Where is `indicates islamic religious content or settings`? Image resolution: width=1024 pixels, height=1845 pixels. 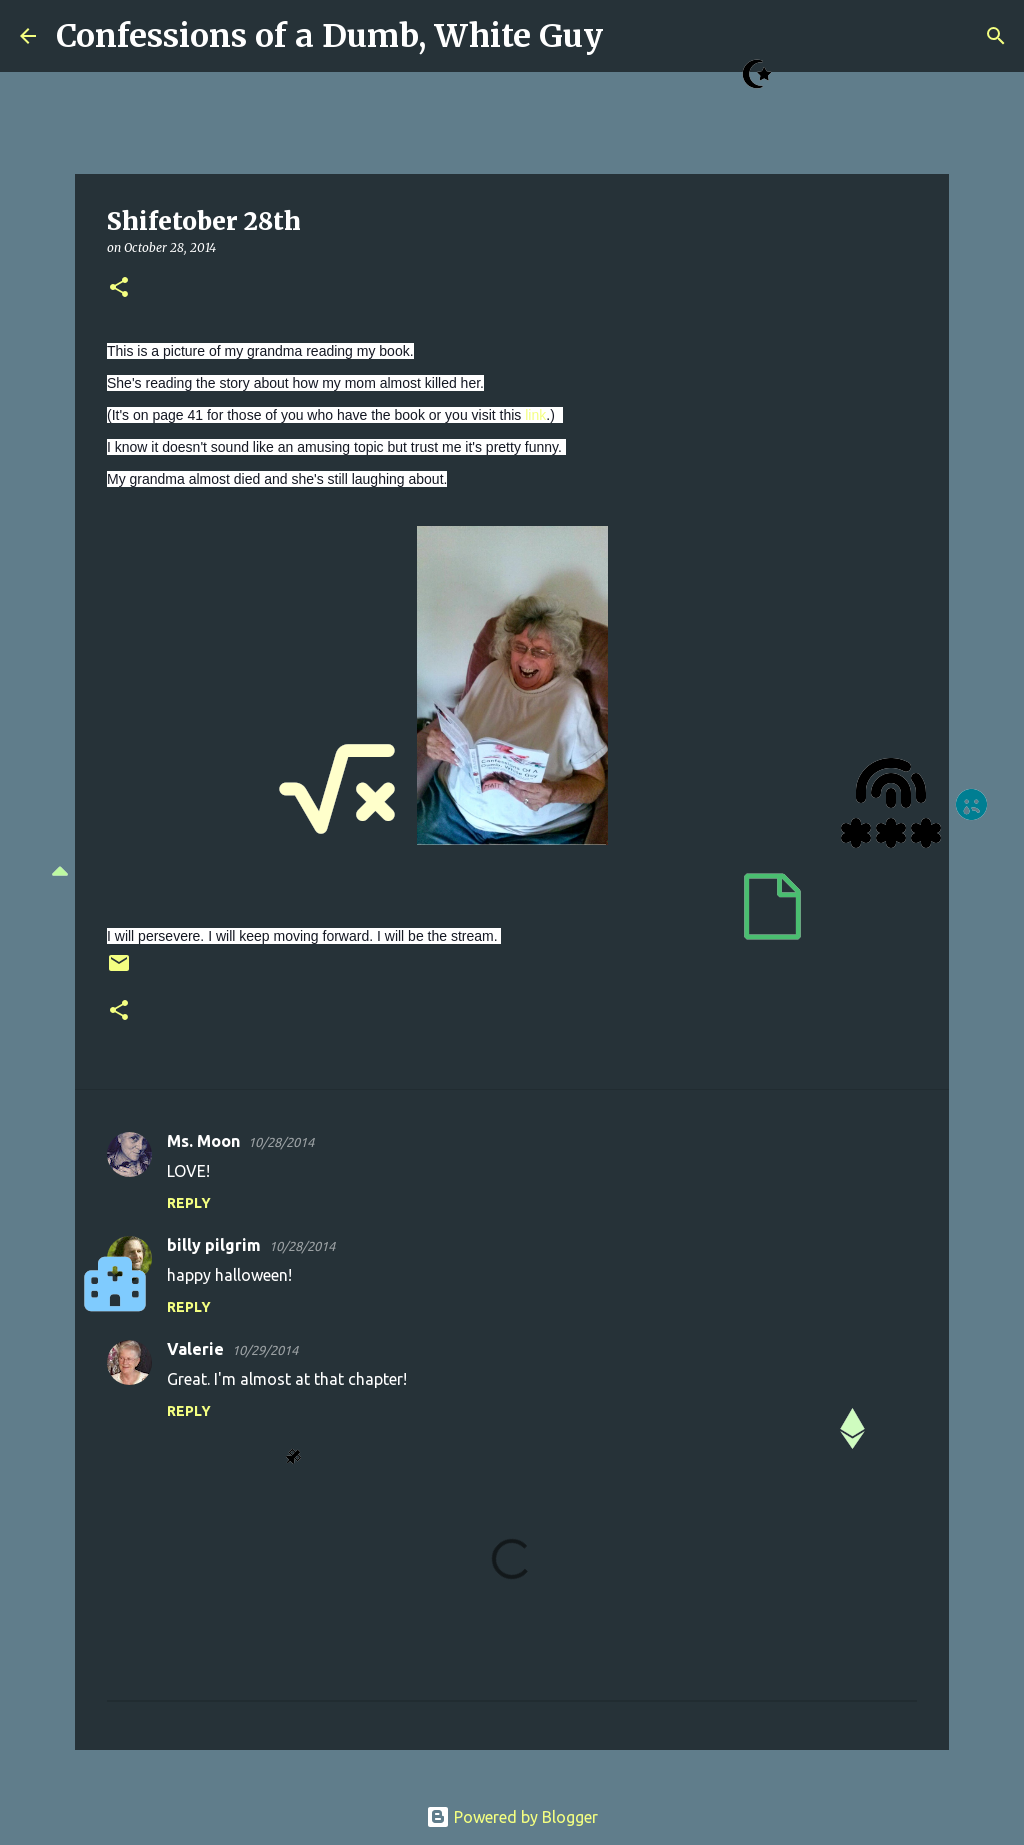 indicates islamic religious content or settings is located at coordinates (757, 74).